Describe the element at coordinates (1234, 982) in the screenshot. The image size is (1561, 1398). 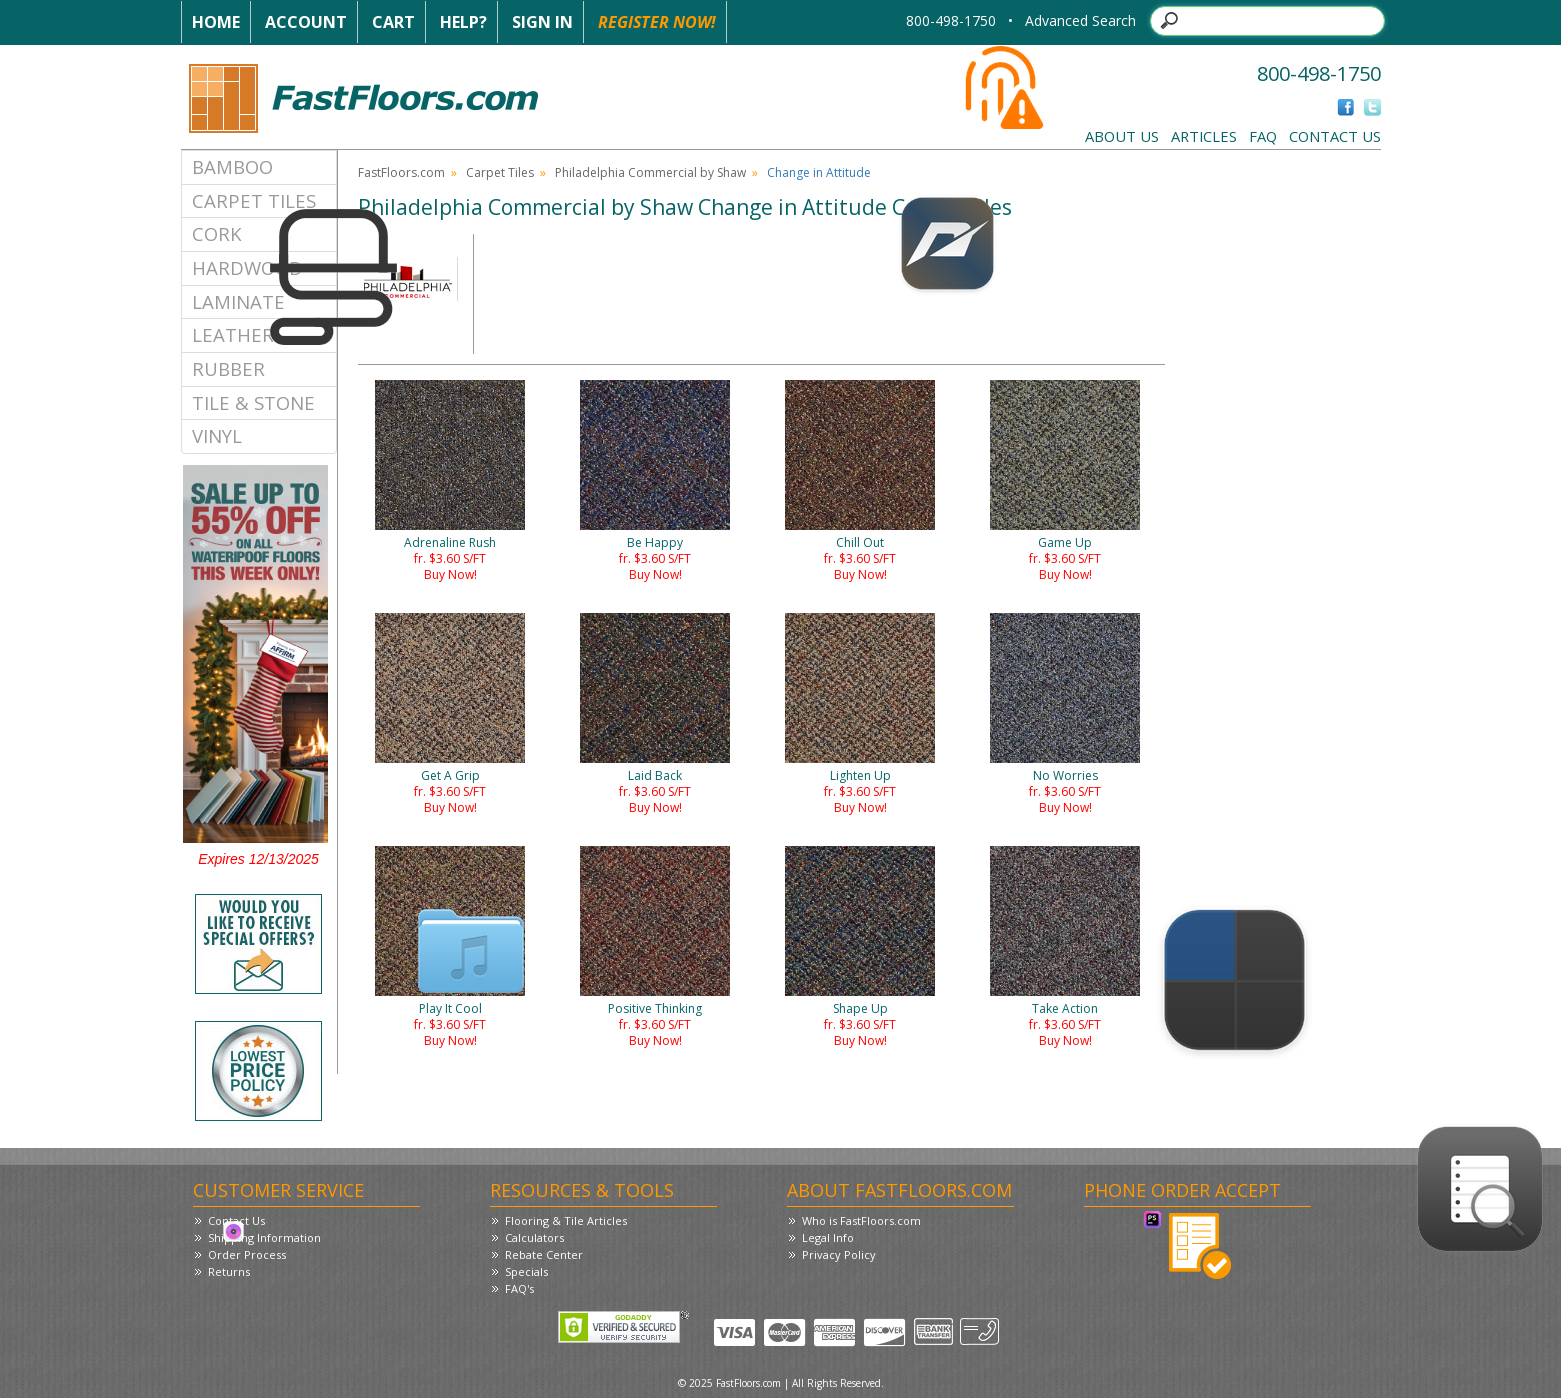
I see `configure desktop workspace settings` at that location.